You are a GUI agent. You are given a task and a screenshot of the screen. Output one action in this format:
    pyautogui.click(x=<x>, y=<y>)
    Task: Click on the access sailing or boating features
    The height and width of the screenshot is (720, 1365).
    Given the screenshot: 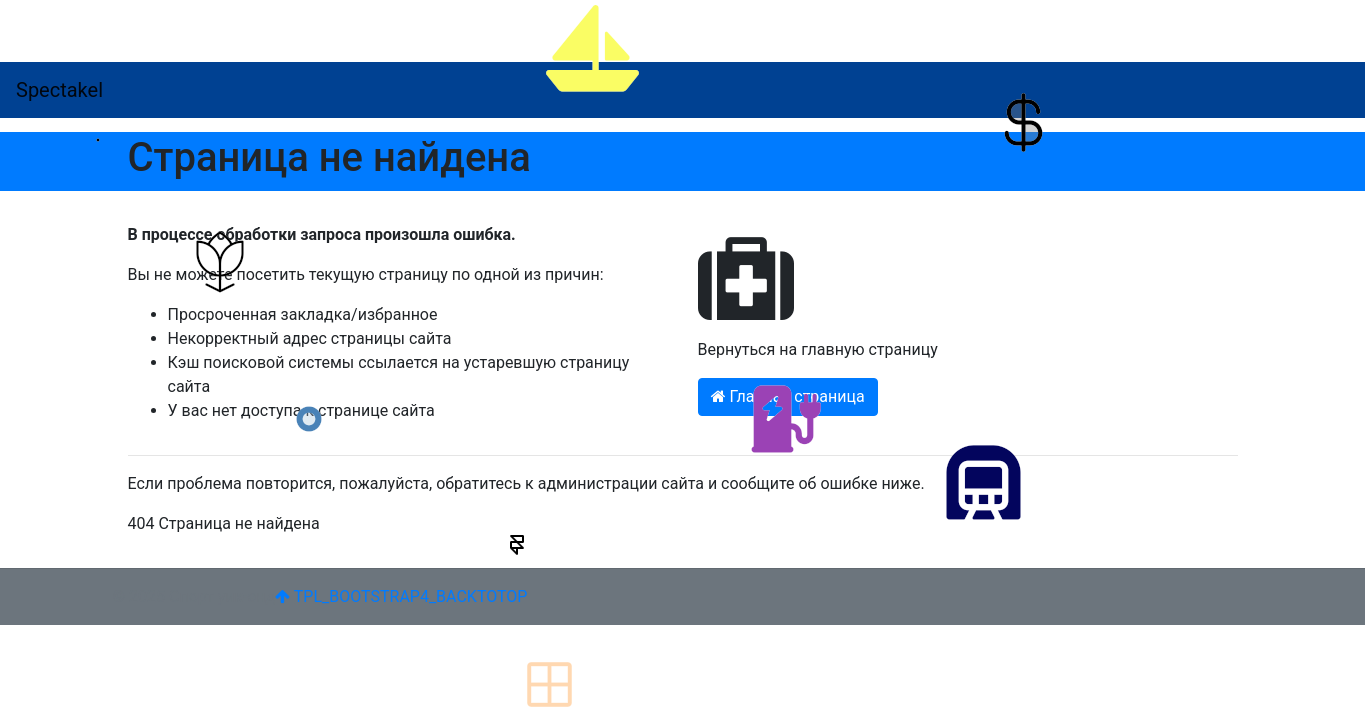 What is the action you would take?
    pyautogui.click(x=592, y=54)
    